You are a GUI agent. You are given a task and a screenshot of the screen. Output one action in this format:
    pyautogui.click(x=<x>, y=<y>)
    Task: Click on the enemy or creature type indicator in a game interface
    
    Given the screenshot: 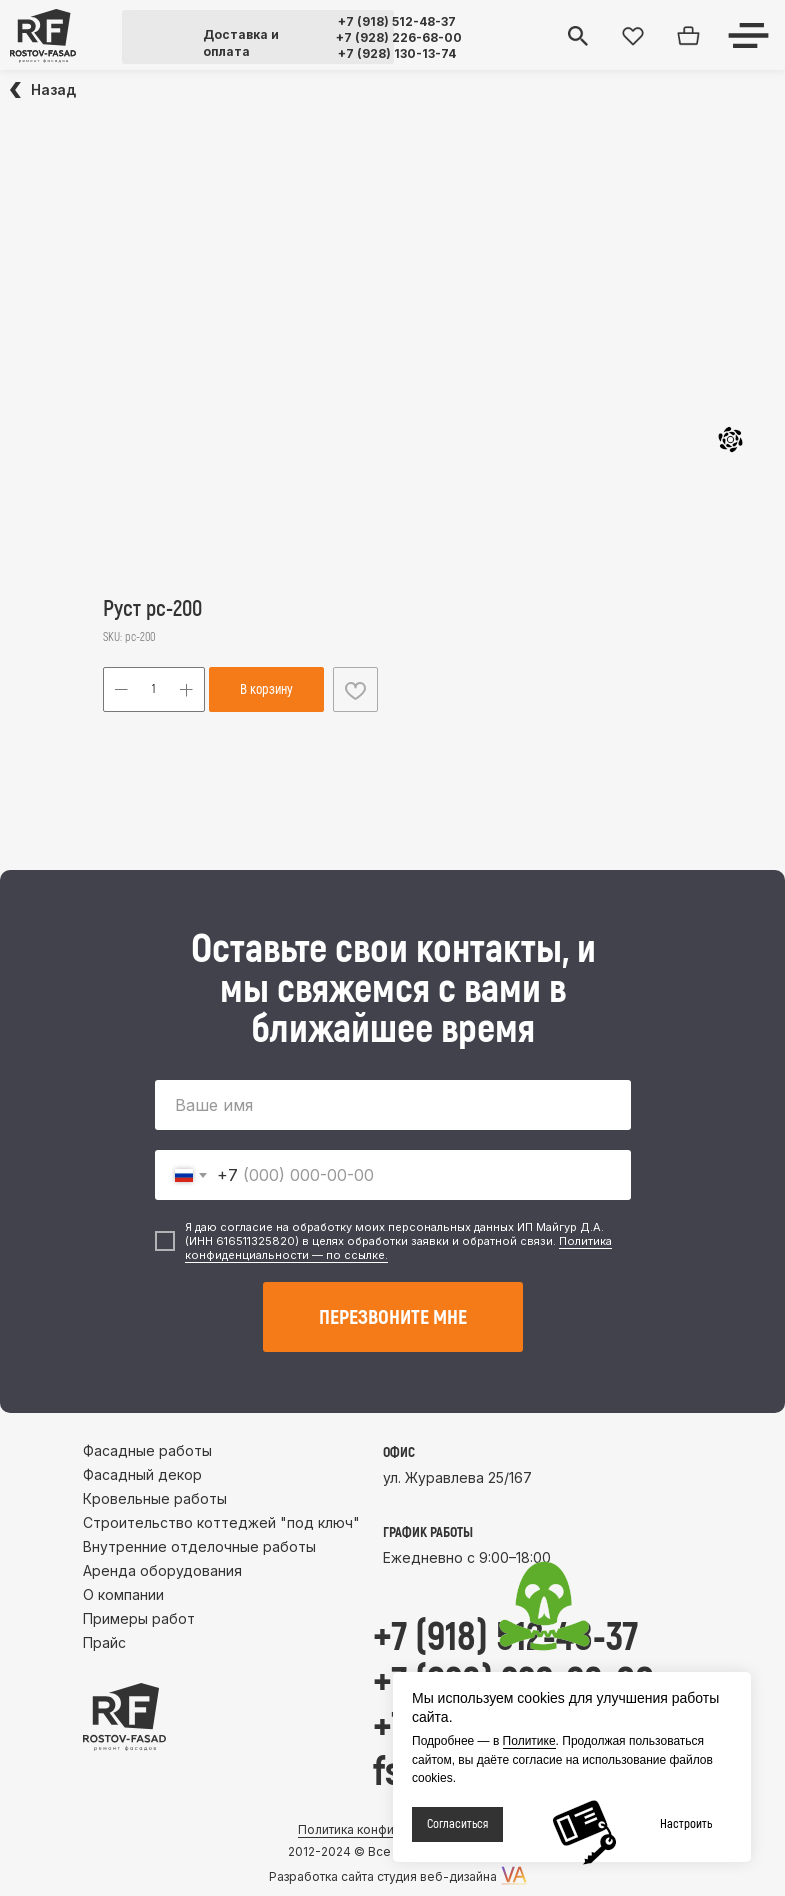 What is the action you would take?
    pyautogui.click(x=544, y=1605)
    